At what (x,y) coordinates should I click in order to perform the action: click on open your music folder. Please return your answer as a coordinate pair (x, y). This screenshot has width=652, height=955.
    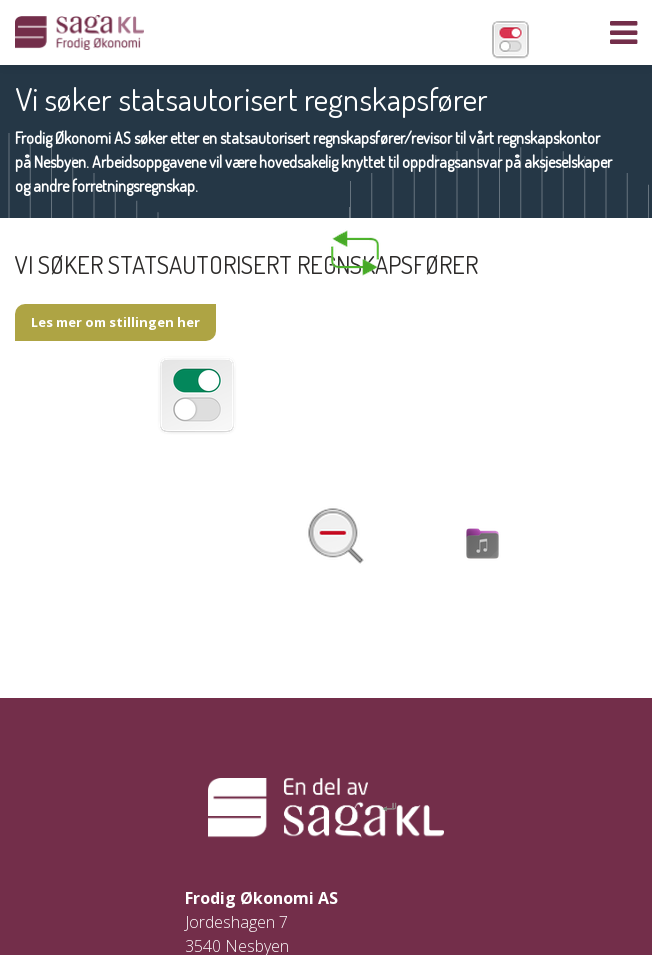
    Looking at the image, I should click on (482, 543).